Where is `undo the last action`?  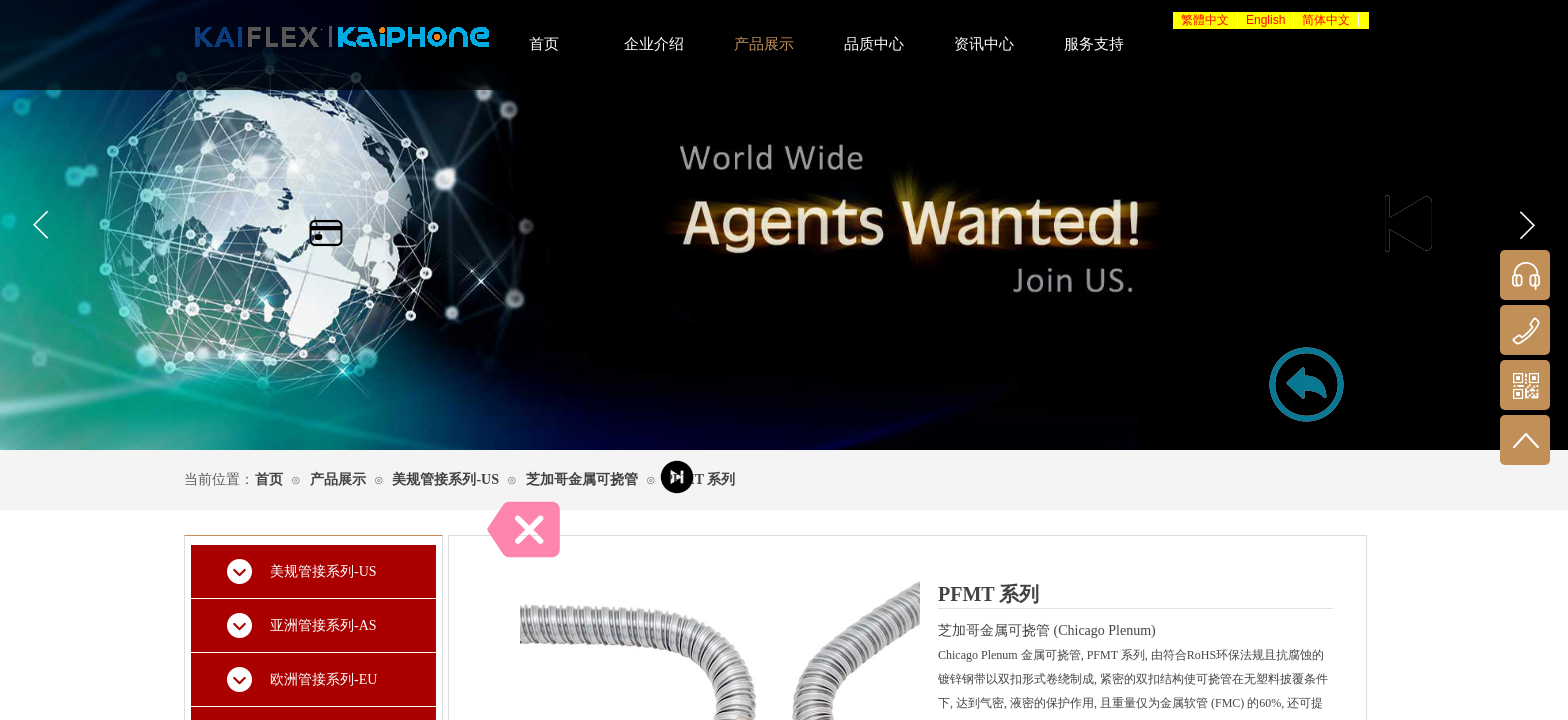 undo the last action is located at coordinates (1306, 384).